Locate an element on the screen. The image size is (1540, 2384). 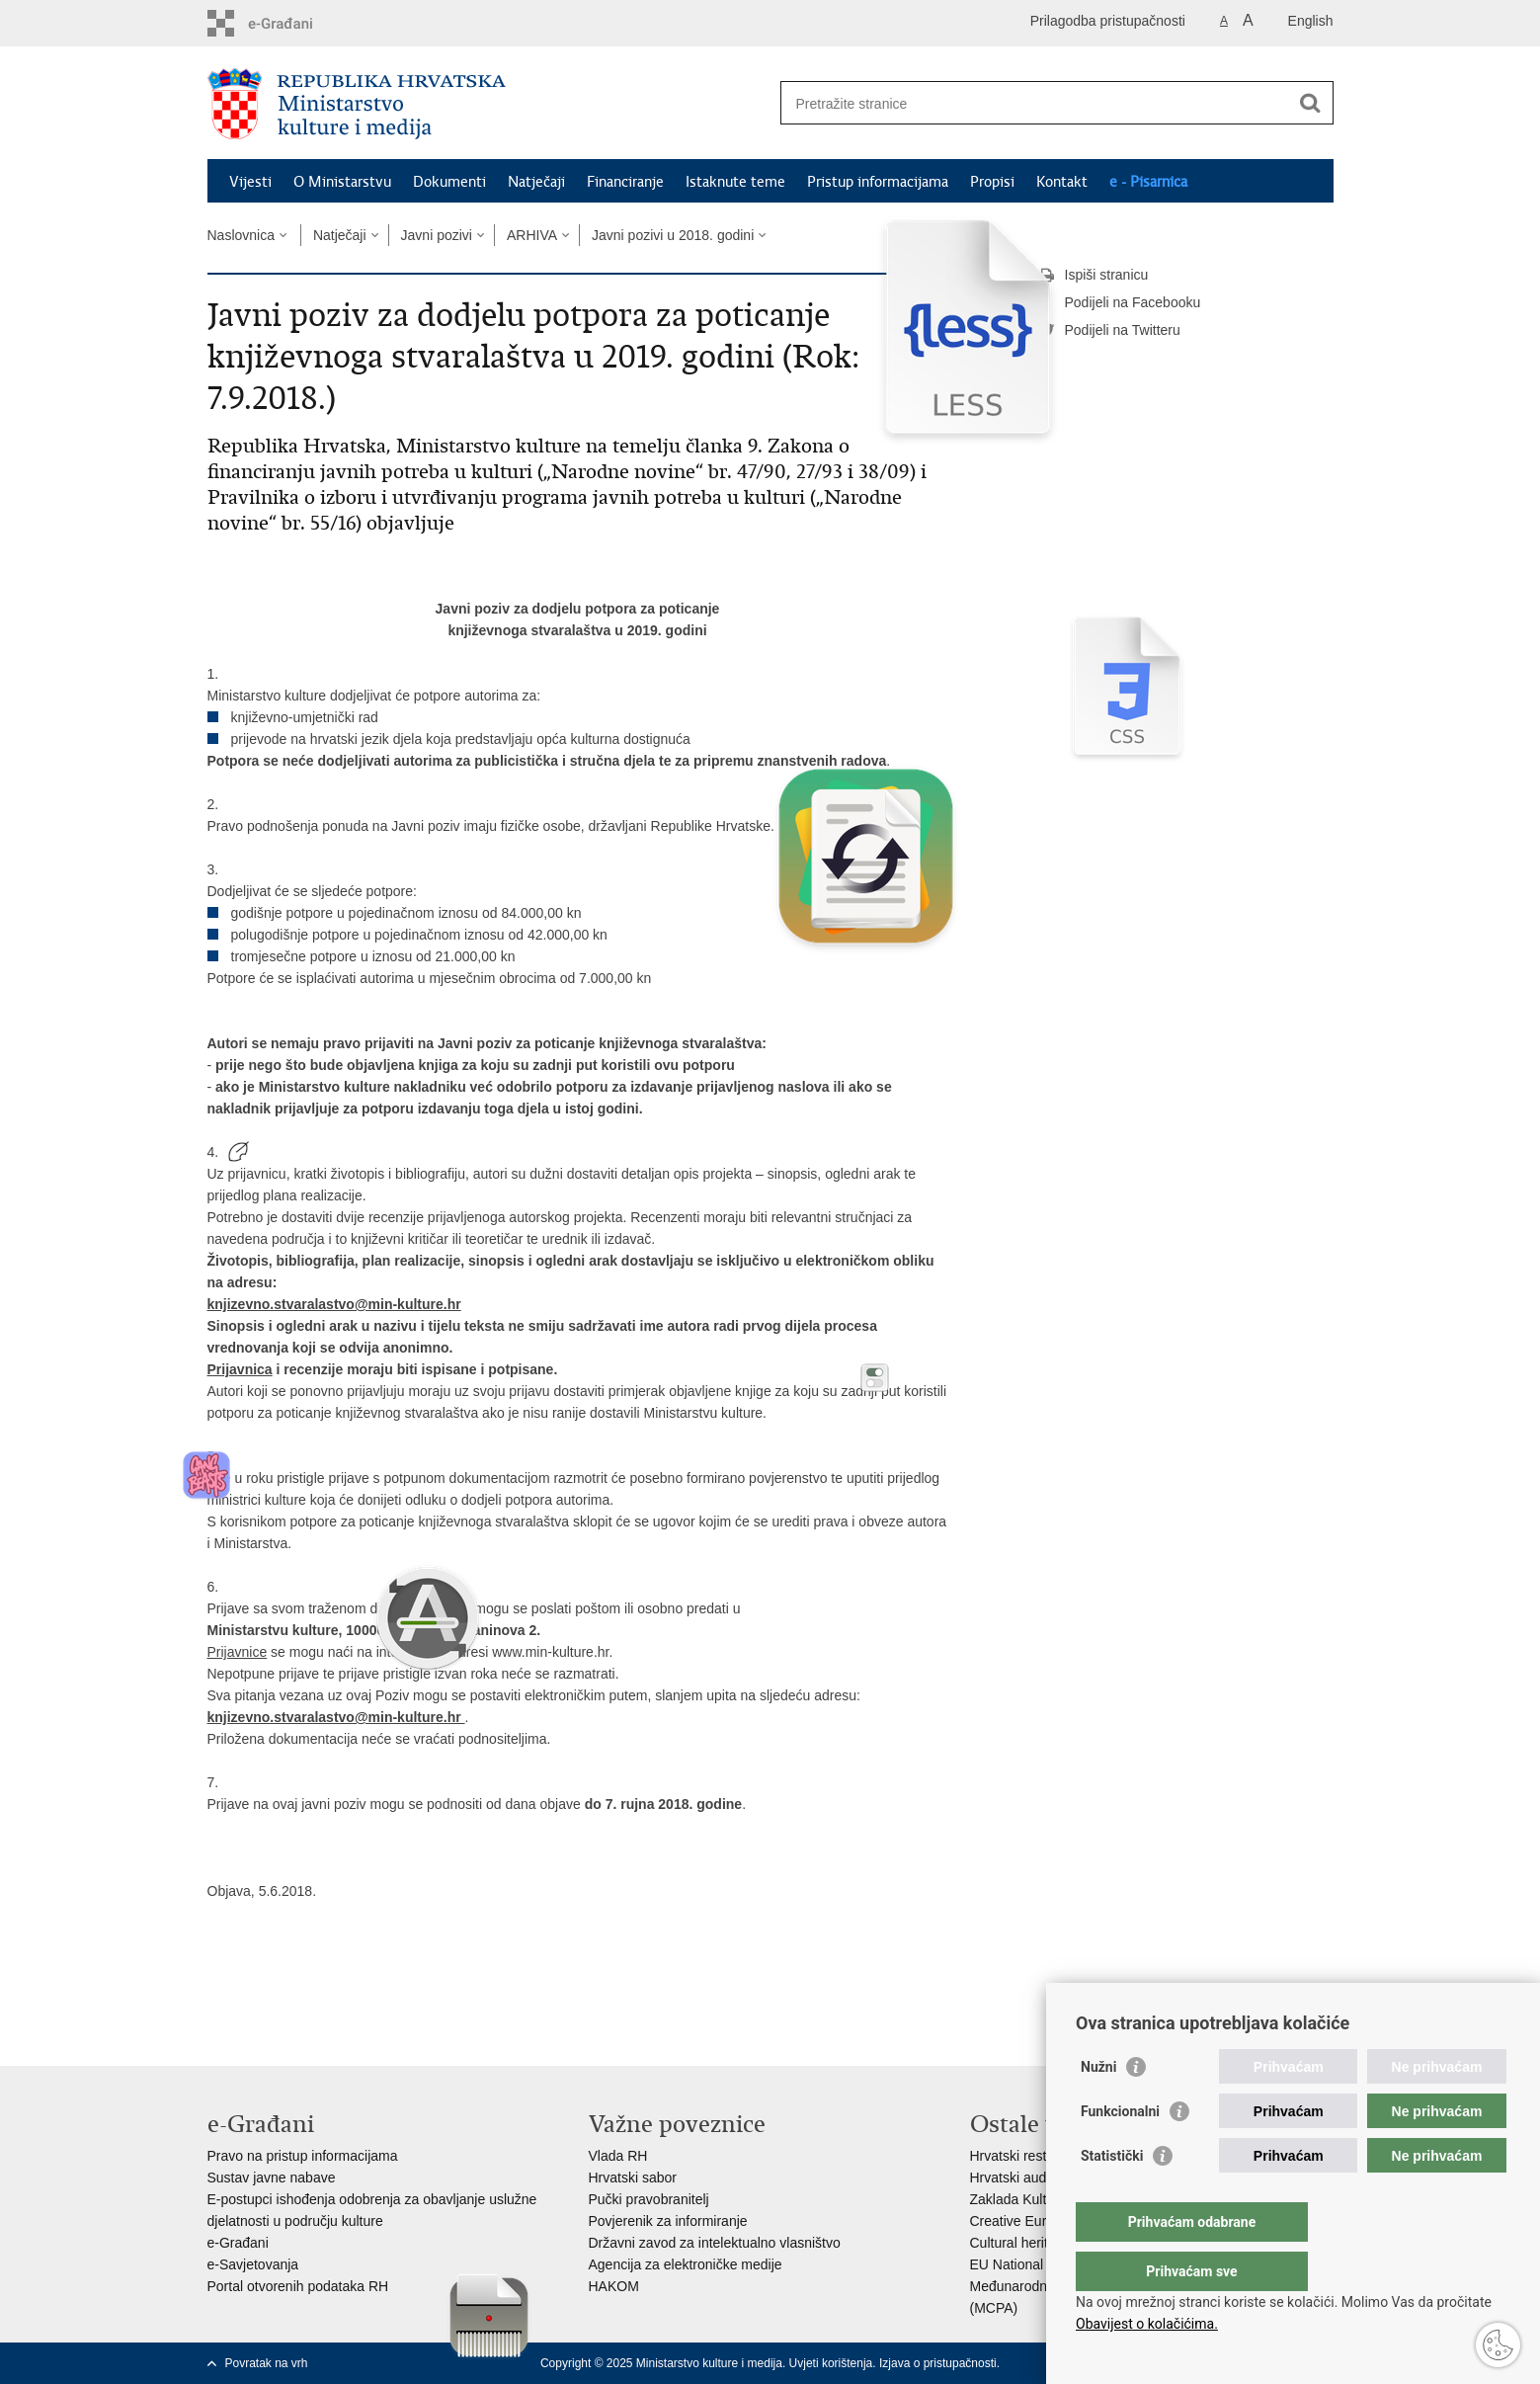
open the software updater application is located at coordinates (428, 1618).